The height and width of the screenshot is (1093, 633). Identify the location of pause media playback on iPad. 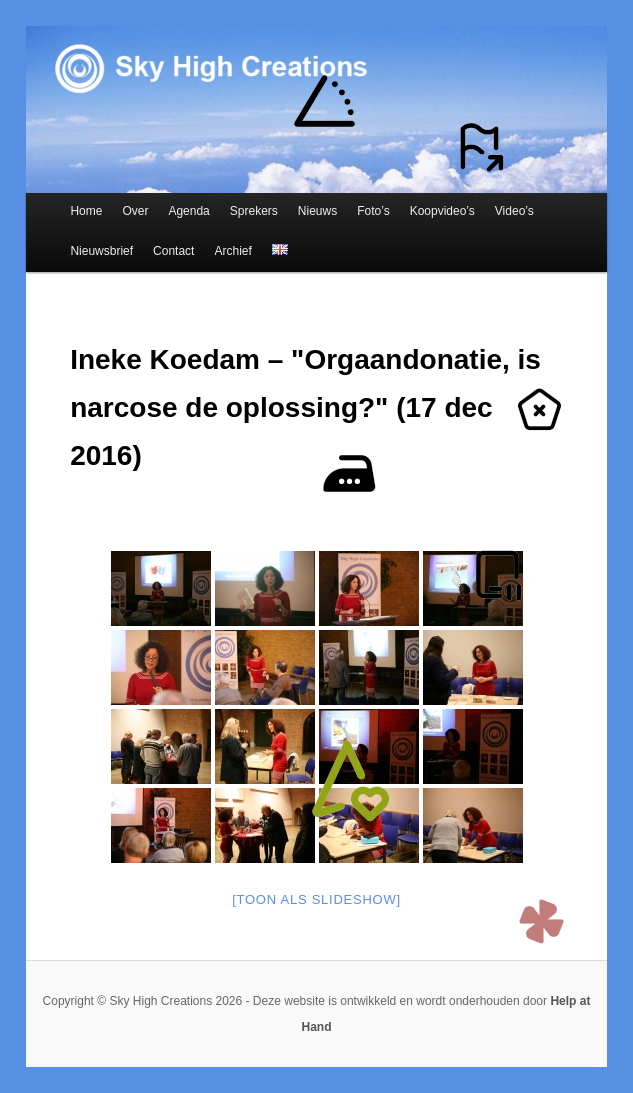
(497, 574).